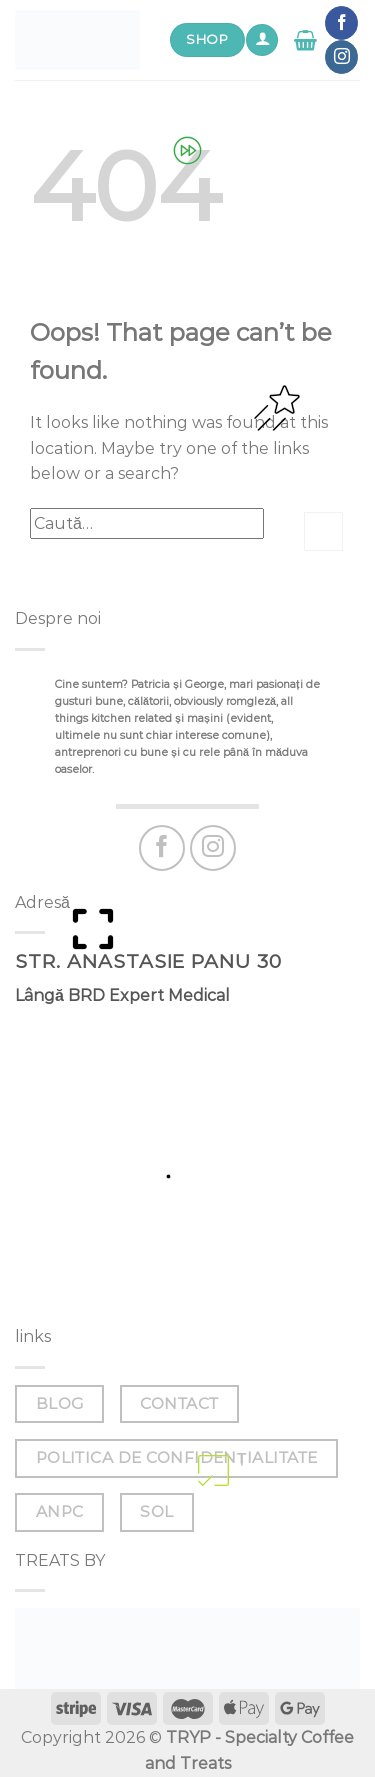  I want to click on skip forward in media playback, so click(187, 150).